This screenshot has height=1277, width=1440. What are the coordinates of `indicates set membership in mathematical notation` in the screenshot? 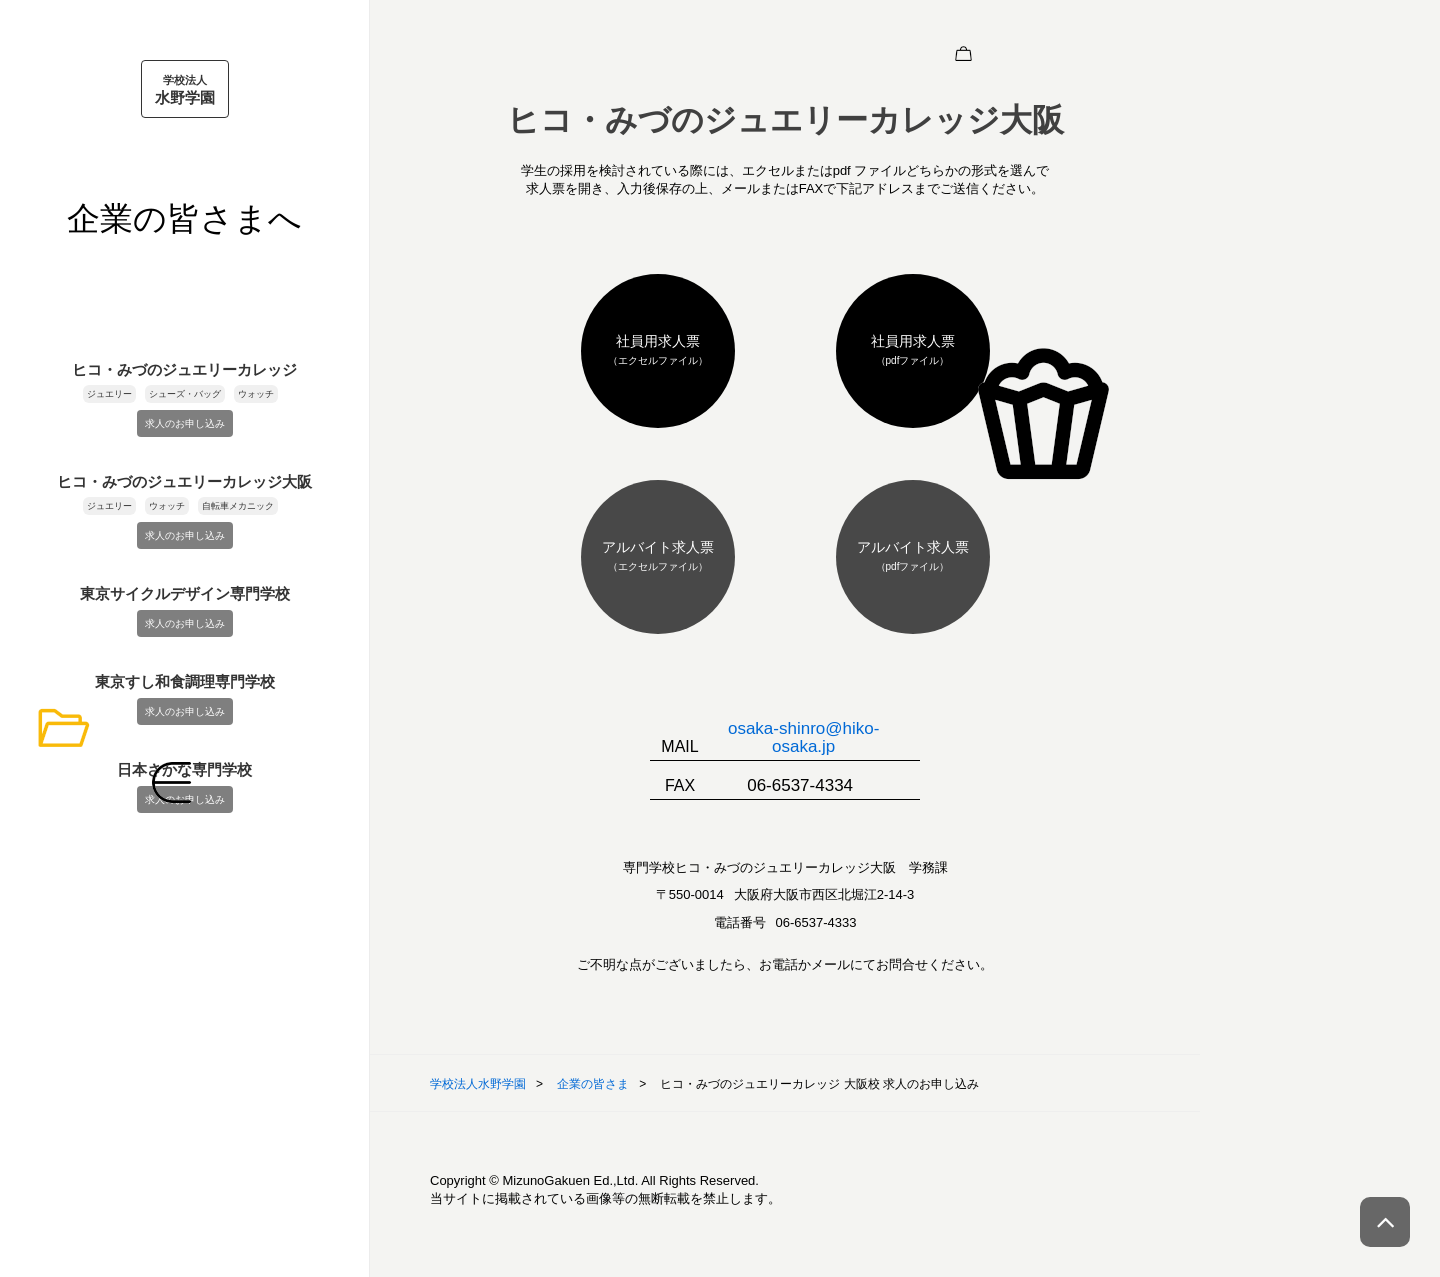 It's located at (172, 782).